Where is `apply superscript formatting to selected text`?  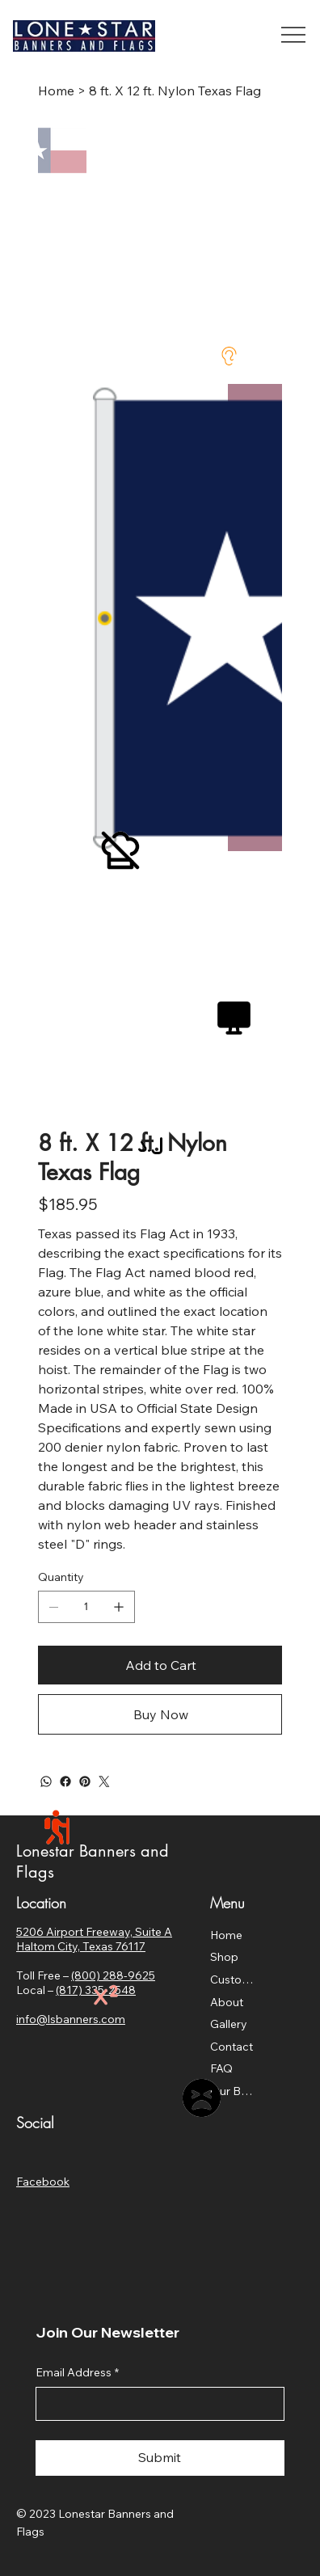 apply superscript formatting to selected text is located at coordinates (104, 1996).